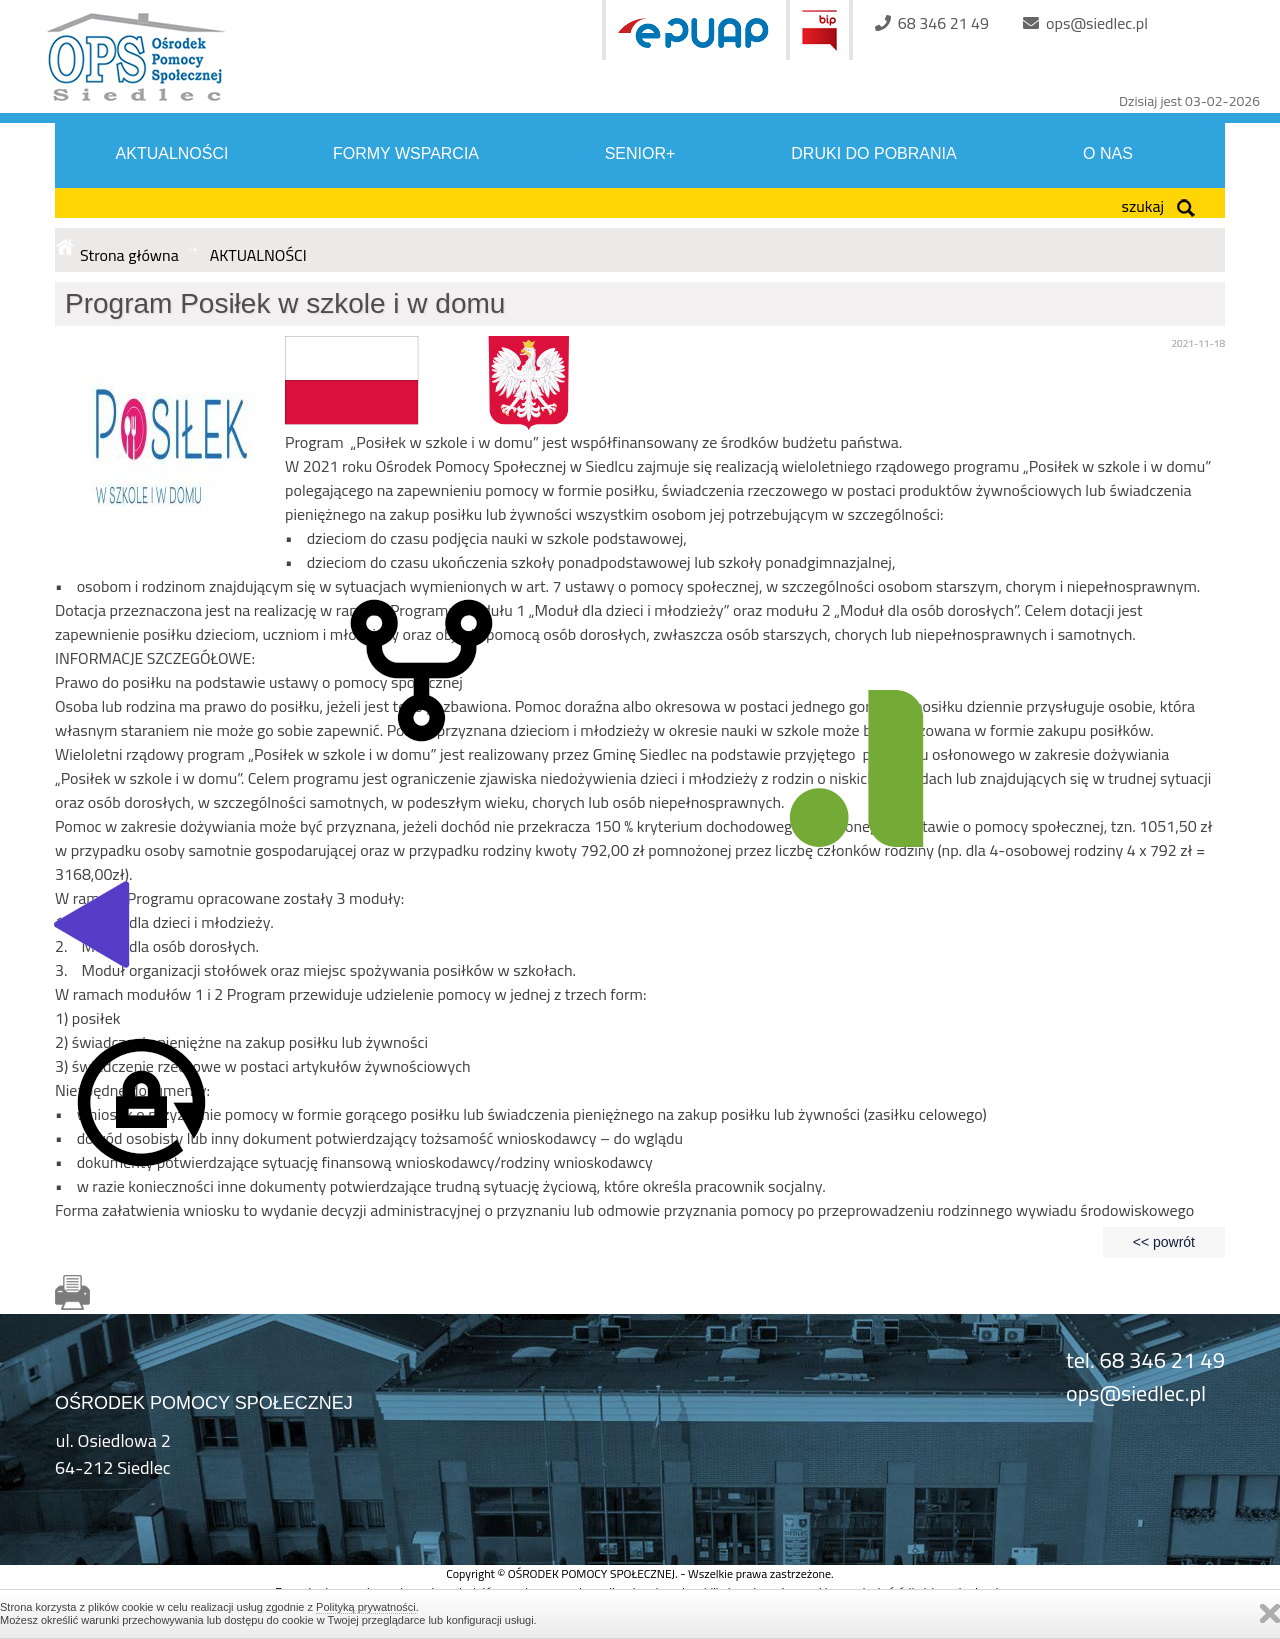 This screenshot has height=1639, width=1280. I want to click on screen rotation is locked, so click(141, 1102).